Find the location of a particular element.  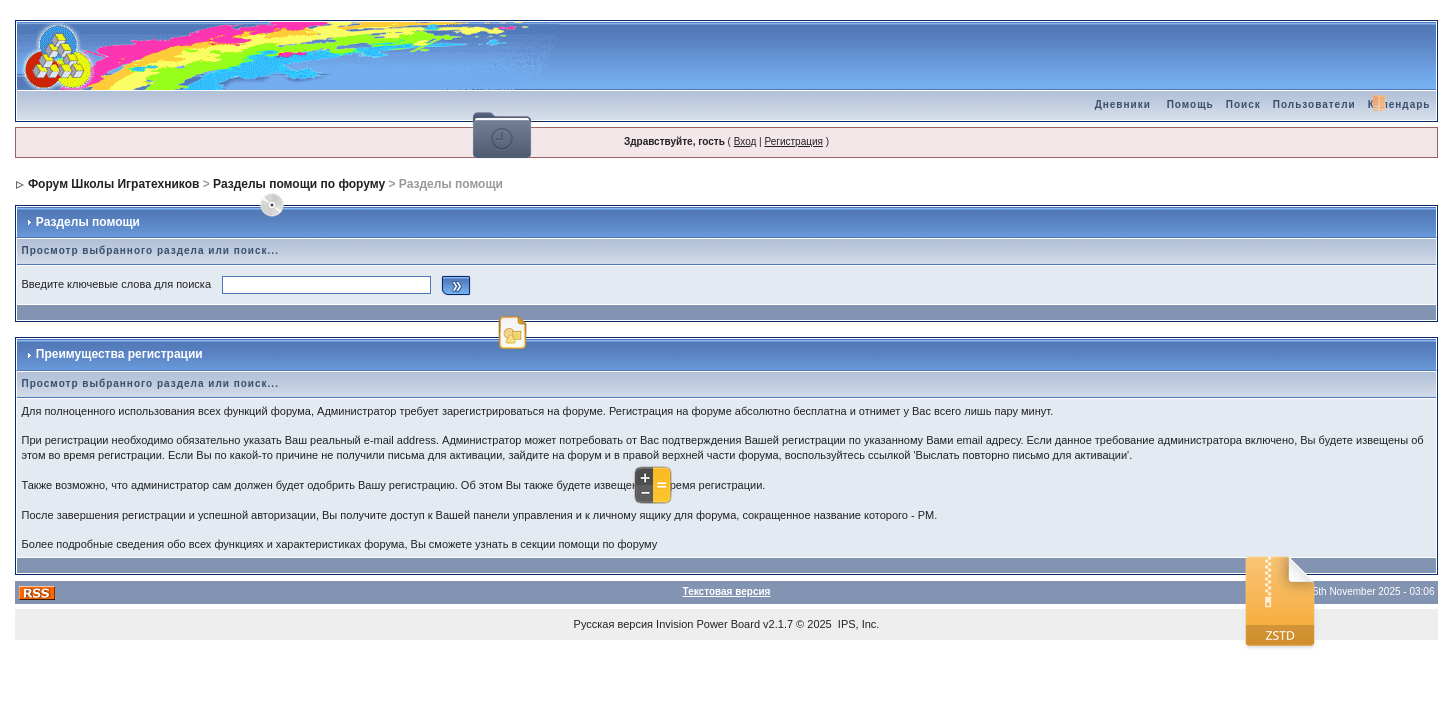

a zstandard compressed file is located at coordinates (1280, 603).